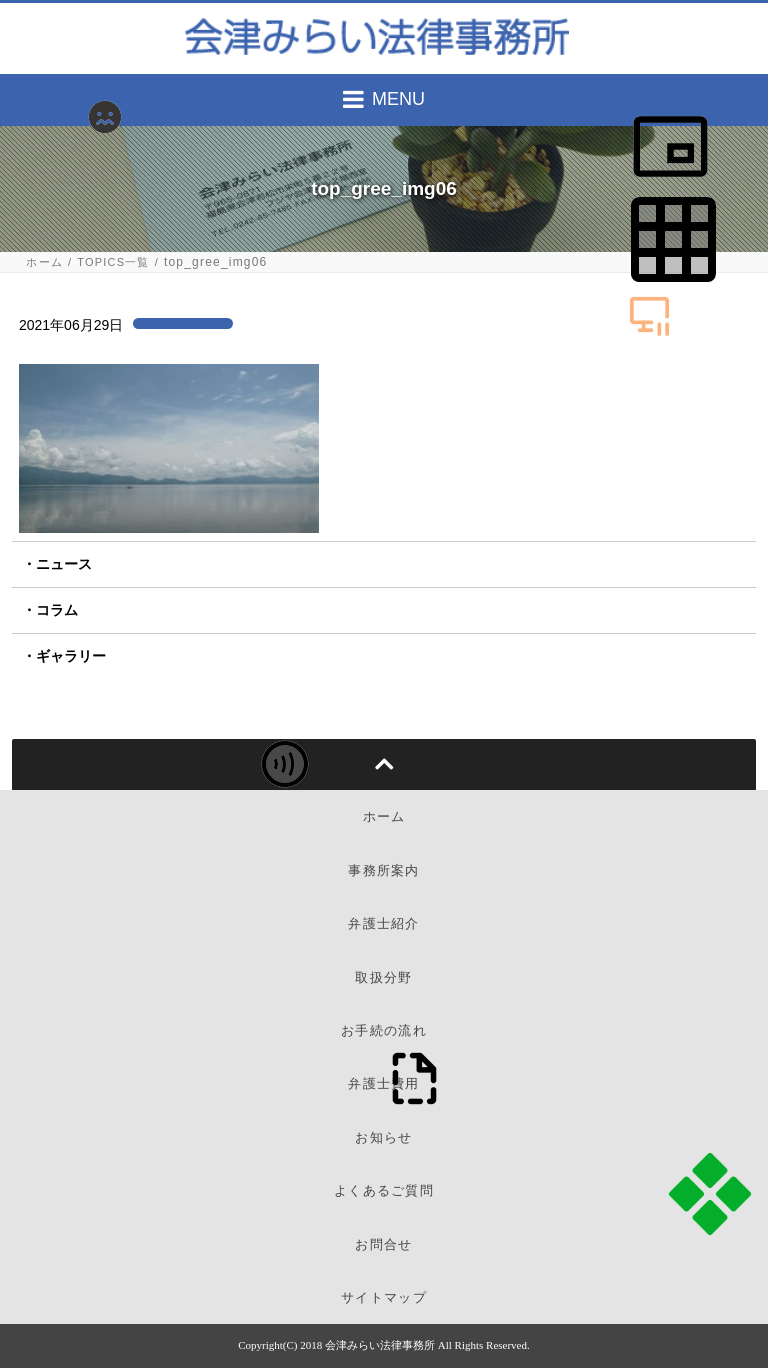 Image resolution: width=768 pixels, height=1368 pixels. Describe the element at coordinates (673, 239) in the screenshot. I see `toggle grid view layout` at that location.